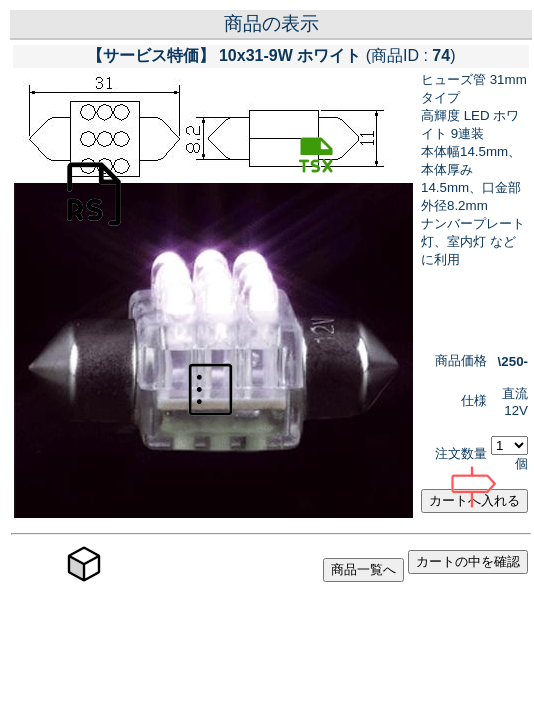  I want to click on view screenplay or script documents, so click(210, 389).